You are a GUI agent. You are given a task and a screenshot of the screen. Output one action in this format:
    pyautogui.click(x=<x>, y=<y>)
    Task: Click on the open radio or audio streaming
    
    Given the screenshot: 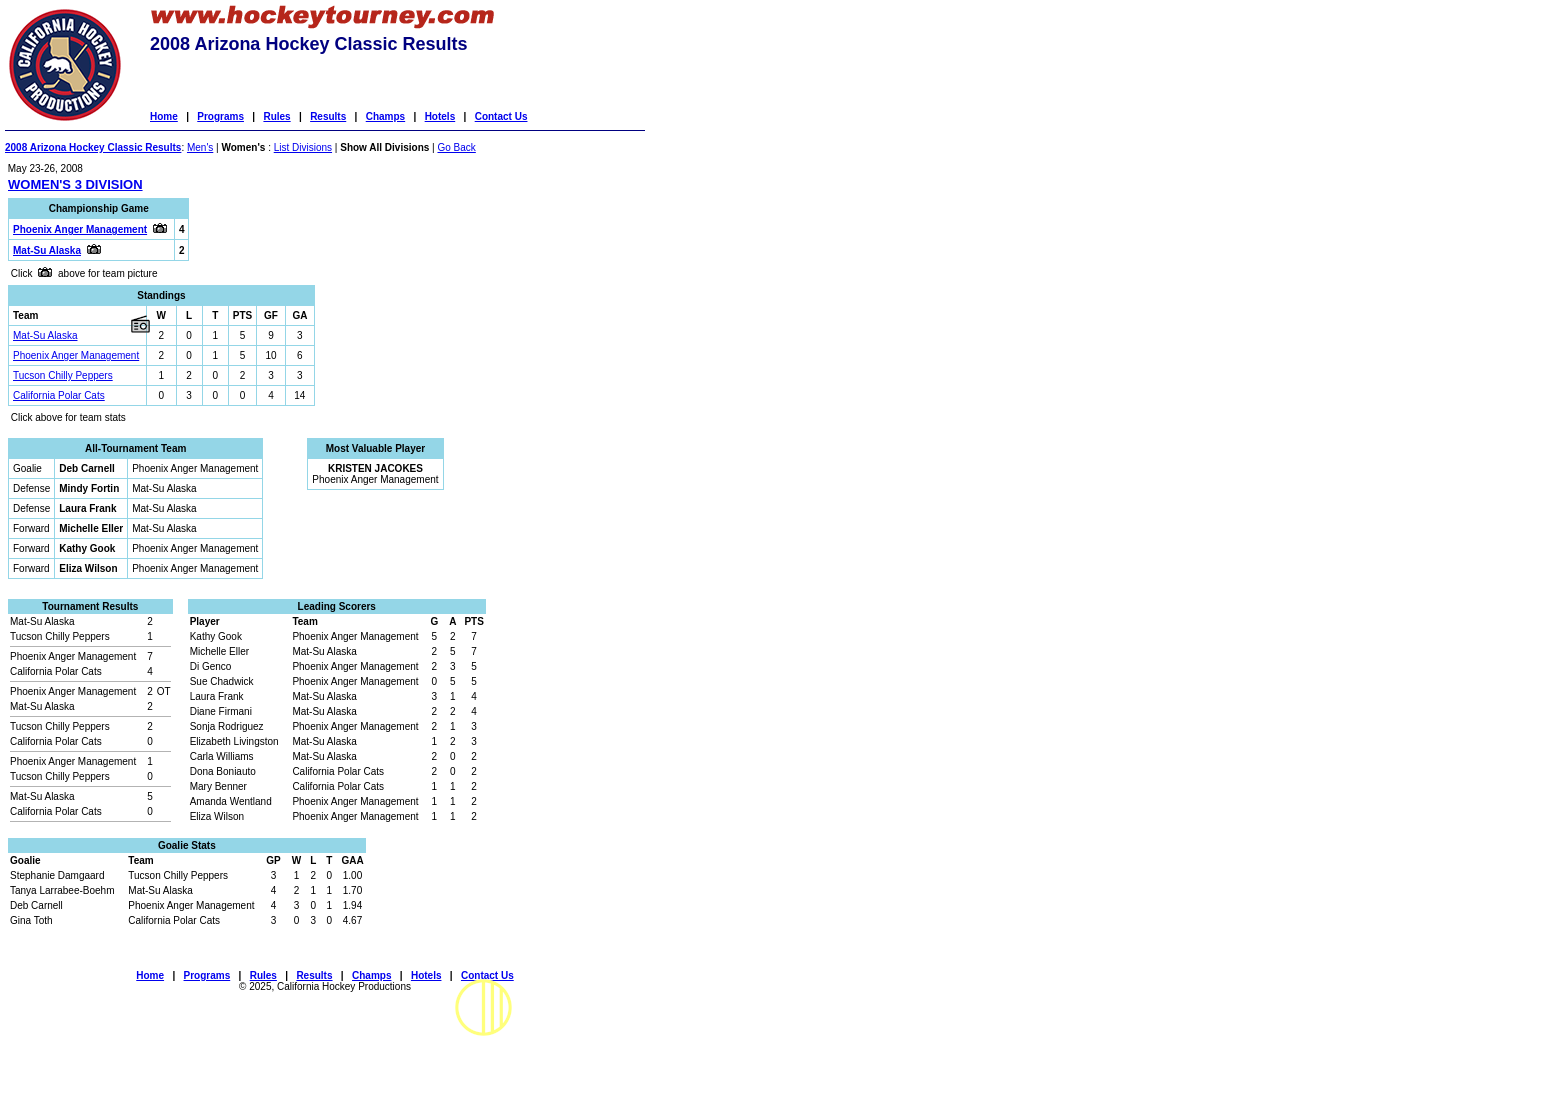 What is the action you would take?
    pyautogui.click(x=140, y=325)
    